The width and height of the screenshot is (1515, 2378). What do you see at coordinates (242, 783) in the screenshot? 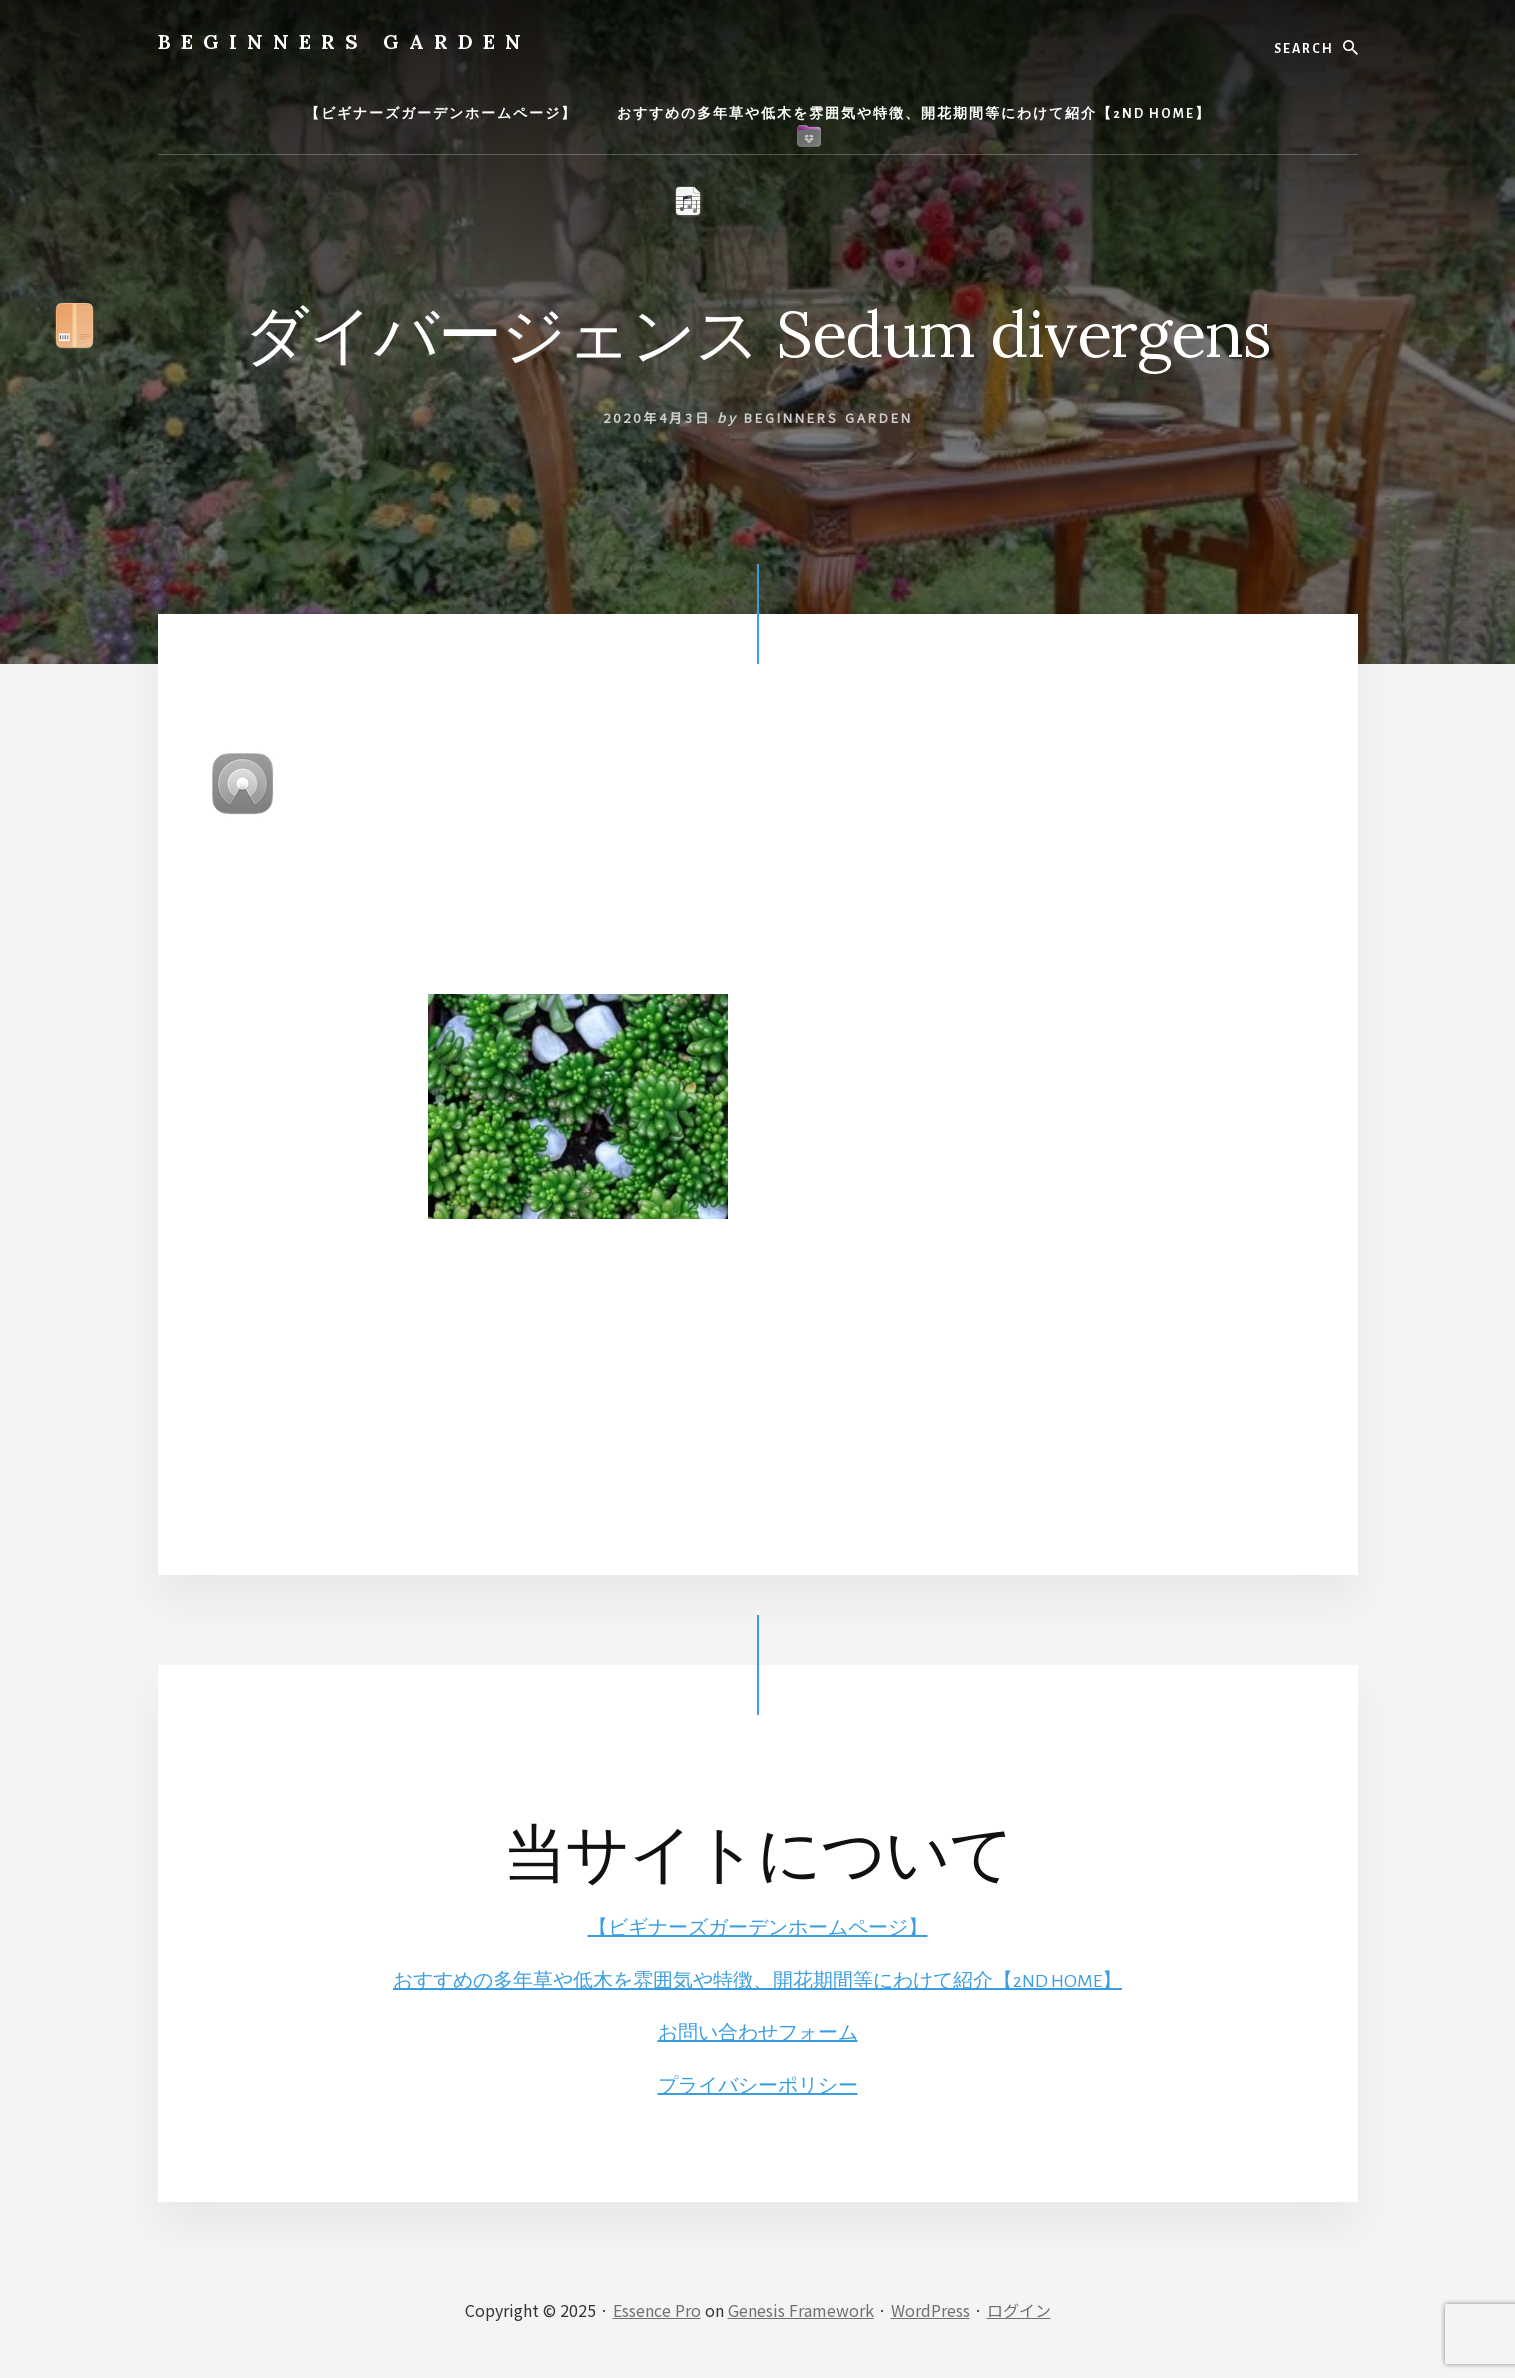
I see `share files wirelessly via airdrop` at bounding box center [242, 783].